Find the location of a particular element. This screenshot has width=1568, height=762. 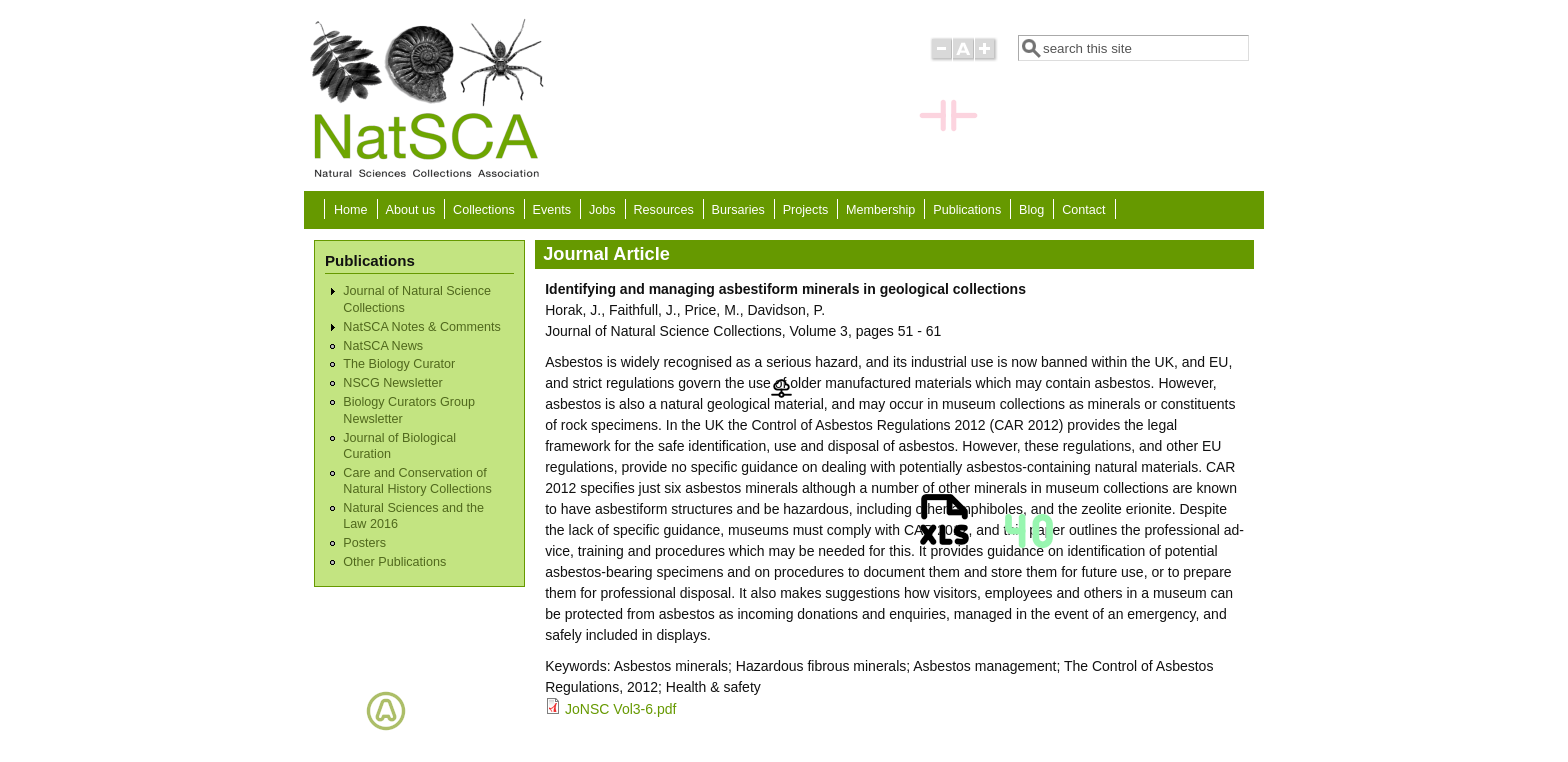

indicates 40 items or notifications is located at coordinates (1029, 531).